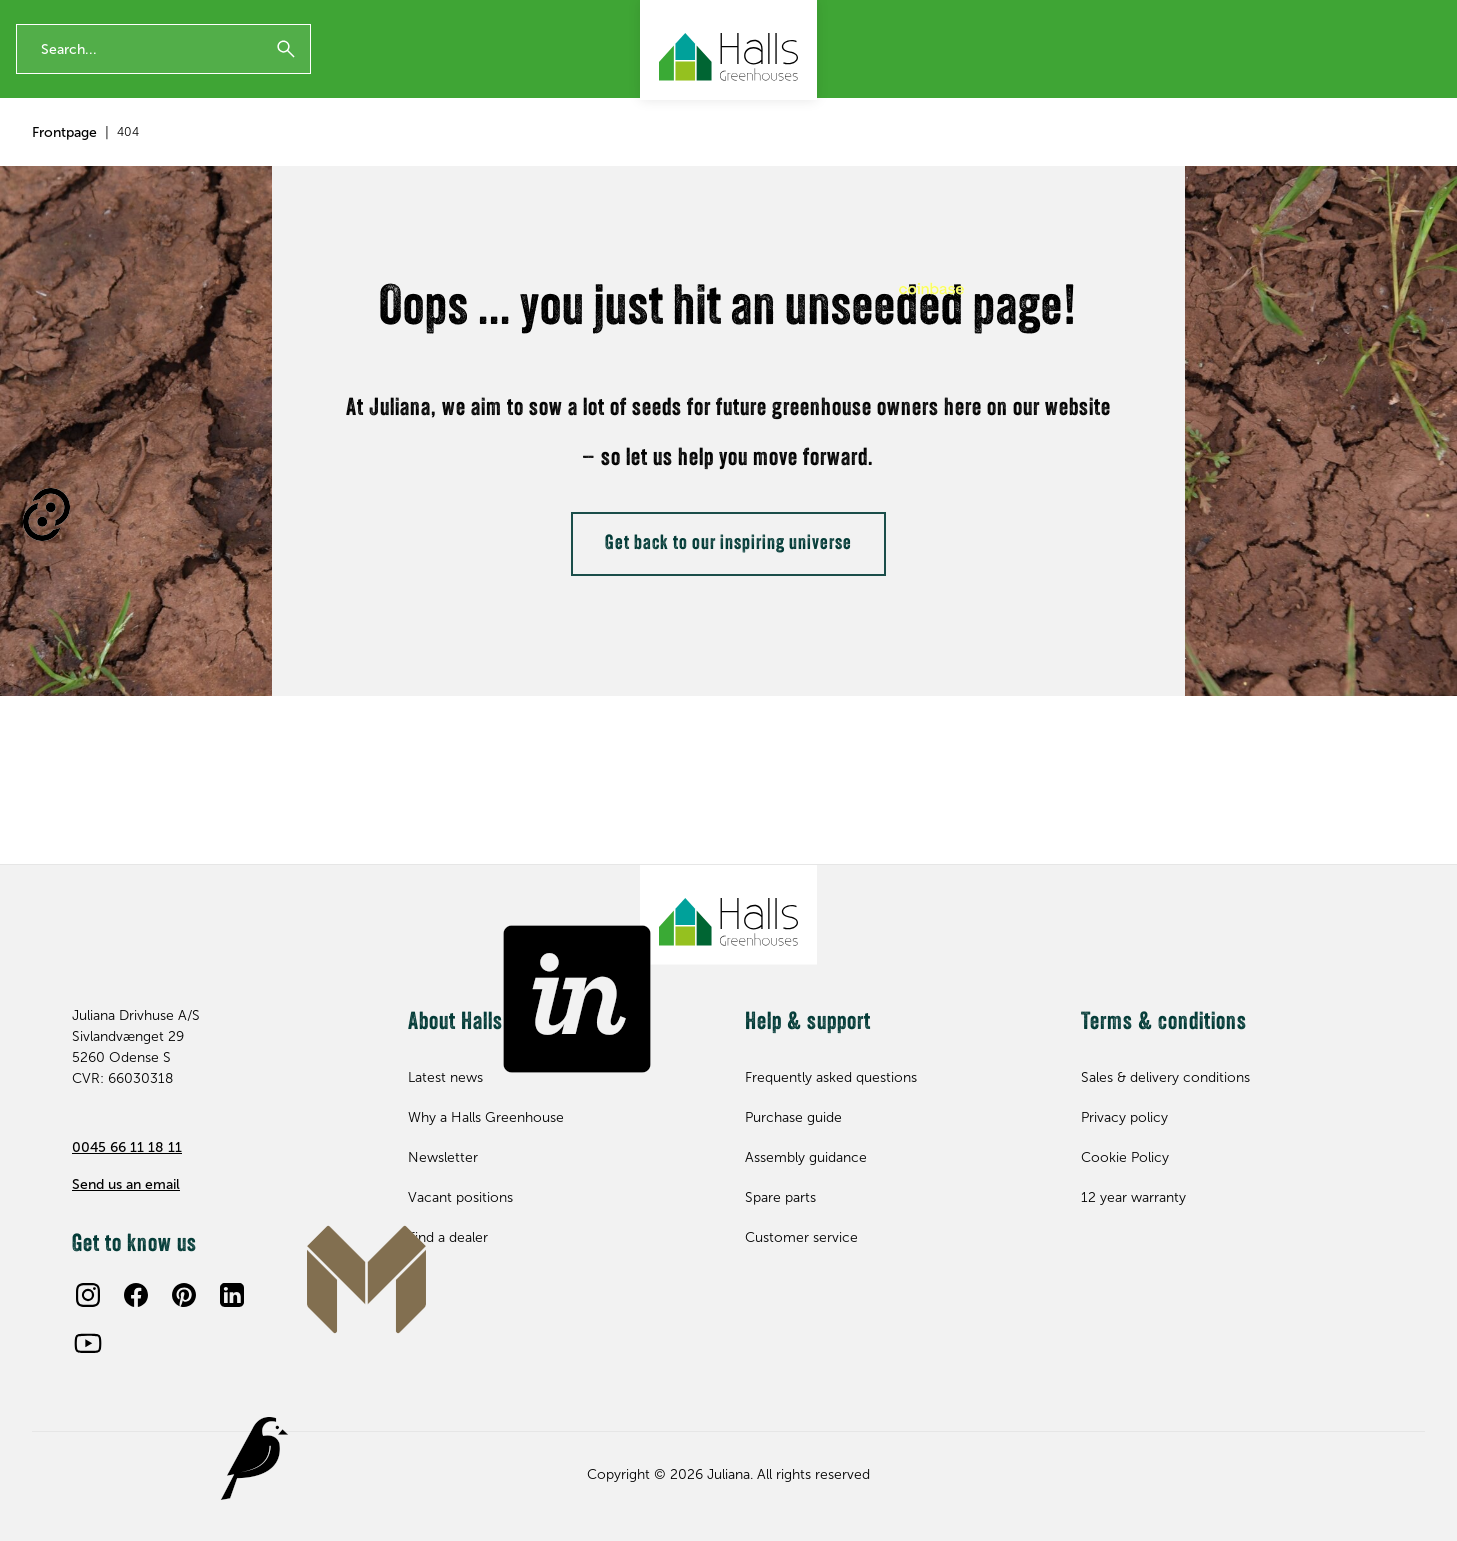  I want to click on open the Coinbase app, so click(931, 288).